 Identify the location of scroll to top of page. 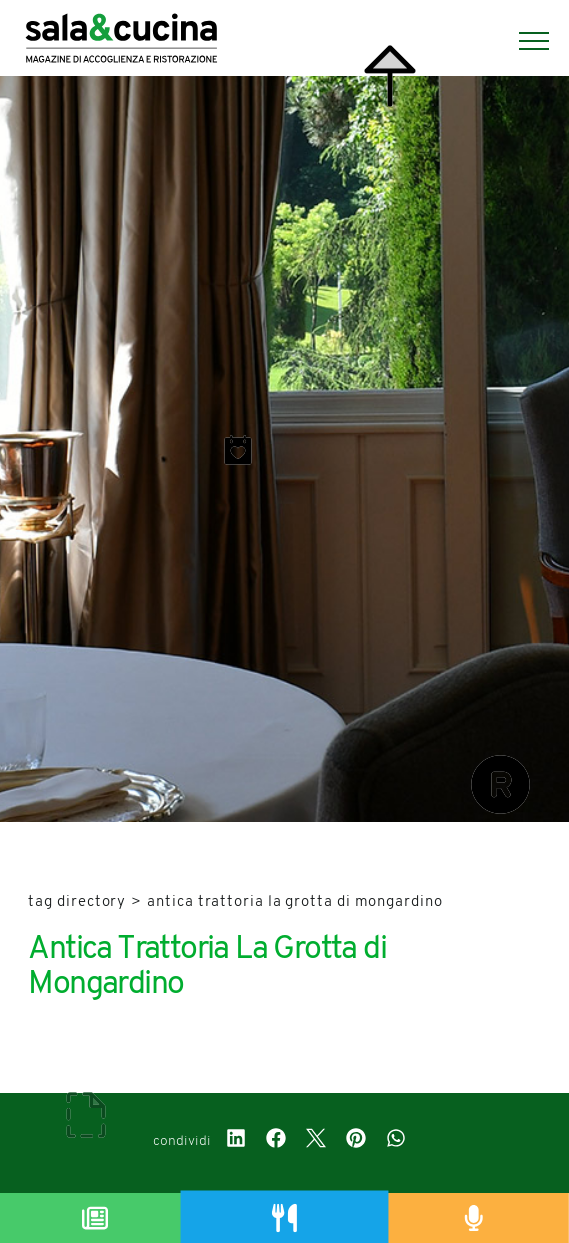
(390, 76).